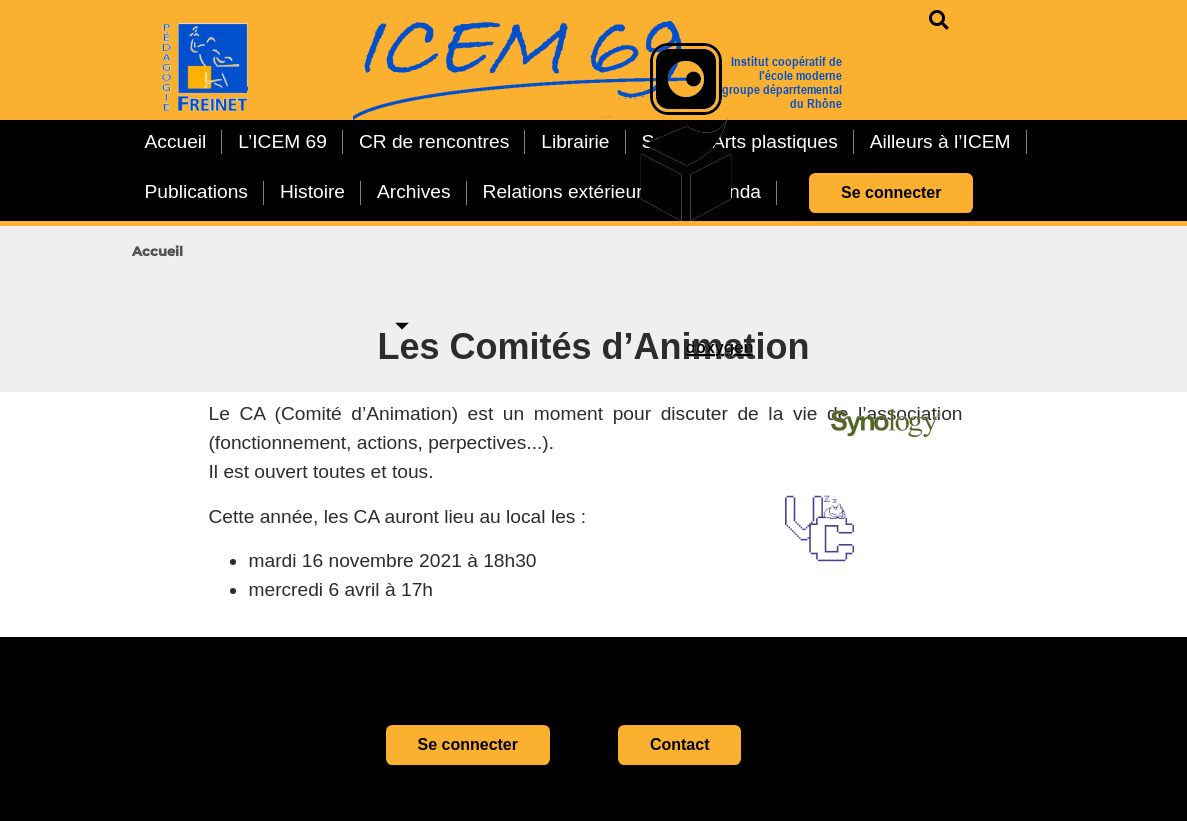 This screenshot has height=821, width=1187. Describe the element at coordinates (686, 169) in the screenshot. I see `semantic web technology or linked data services` at that location.